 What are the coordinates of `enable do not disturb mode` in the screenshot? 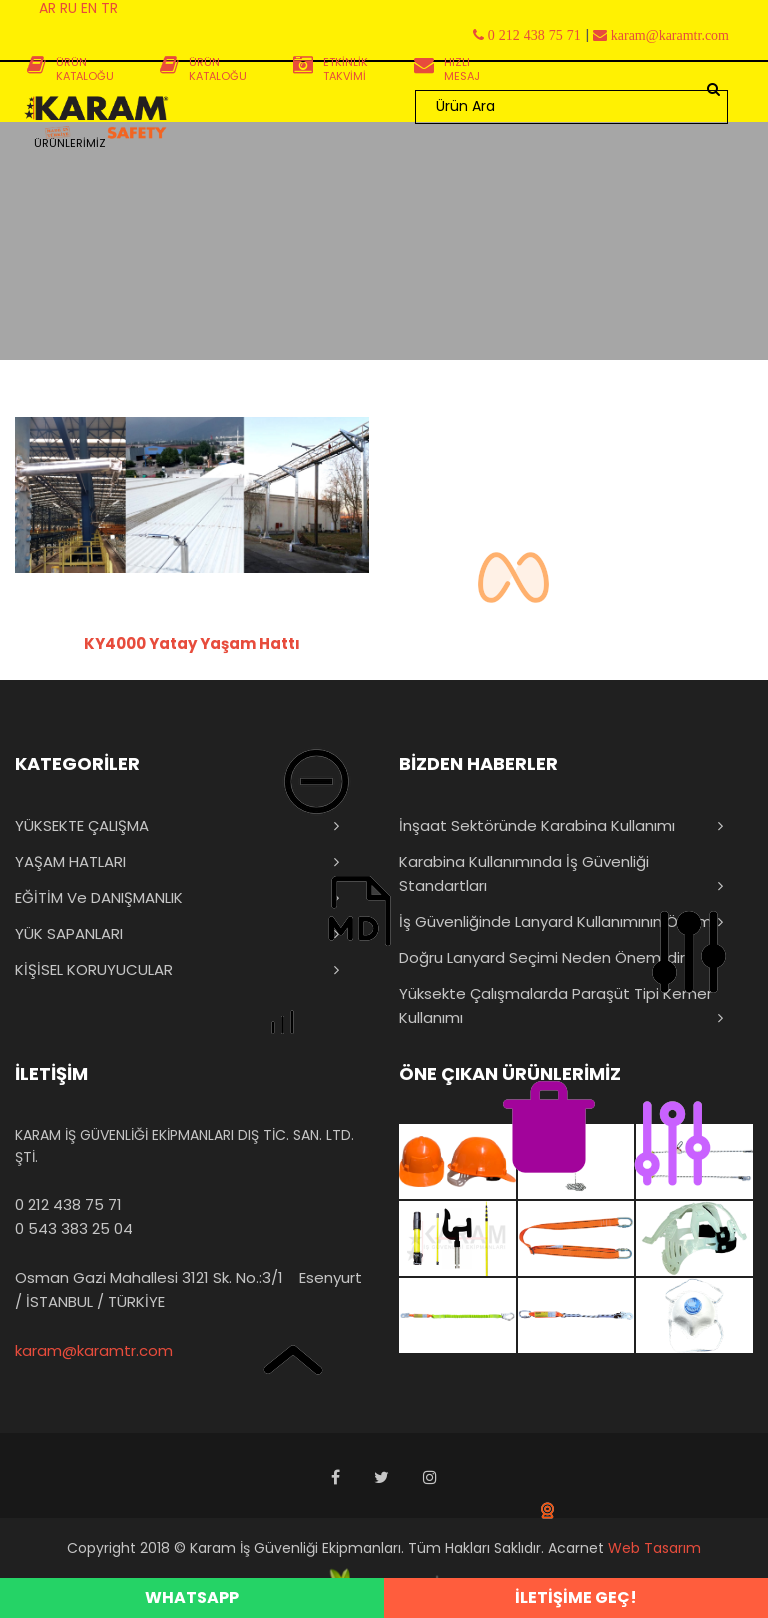 It's located at (316, 781).